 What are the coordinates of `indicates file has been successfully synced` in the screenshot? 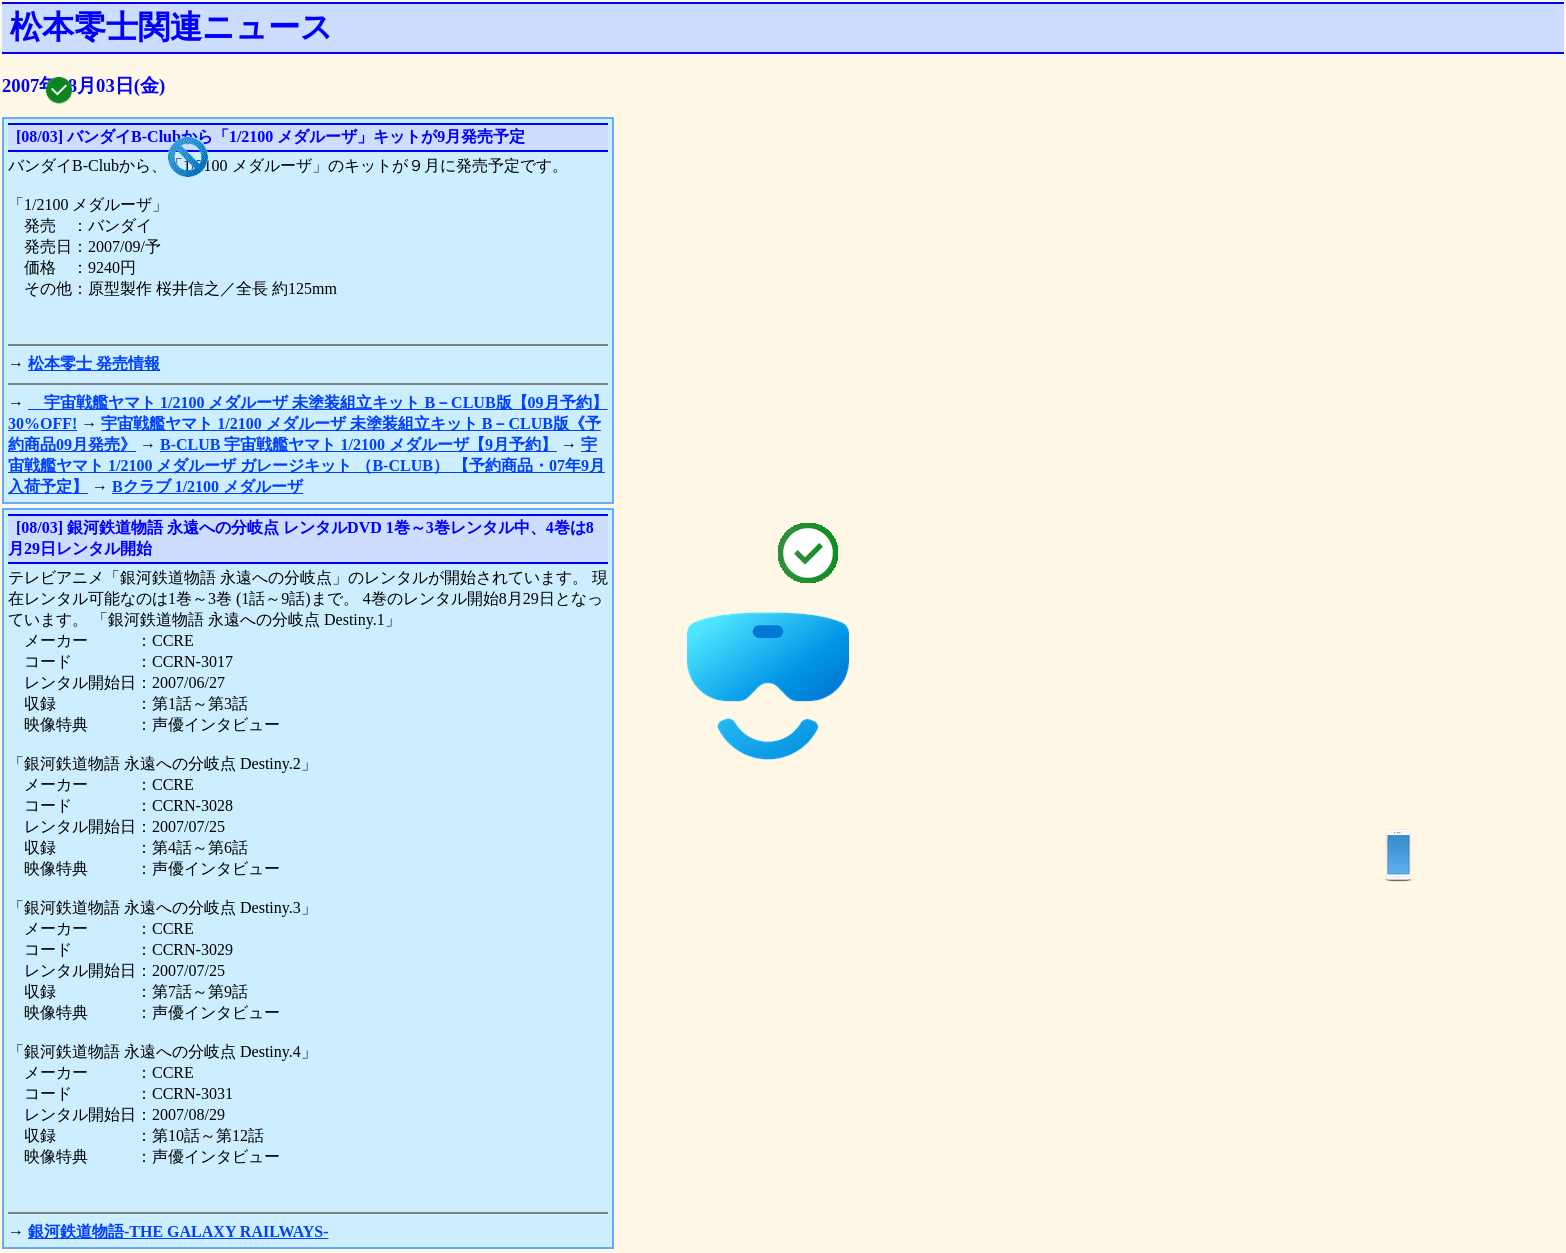 It's located at (59, 90).